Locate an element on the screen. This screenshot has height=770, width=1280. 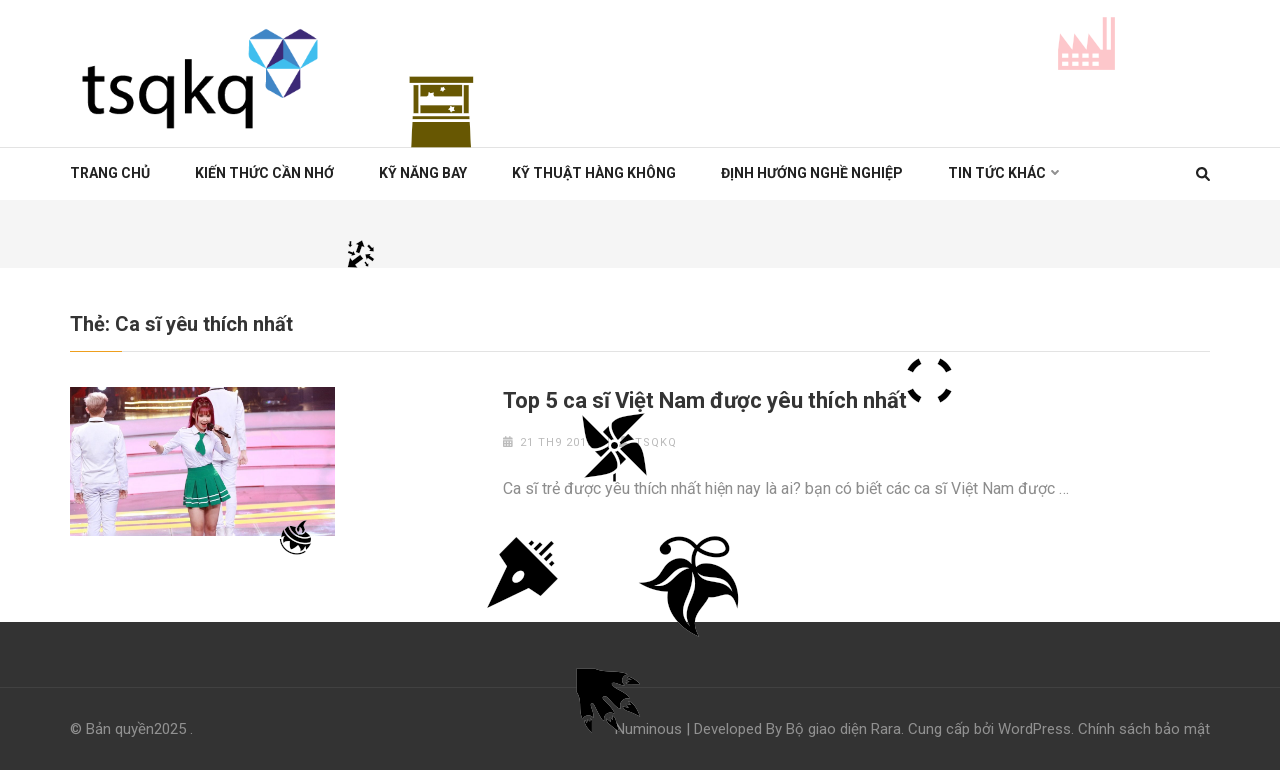
access pet or animal-related features is located at coordinates (608, 700).